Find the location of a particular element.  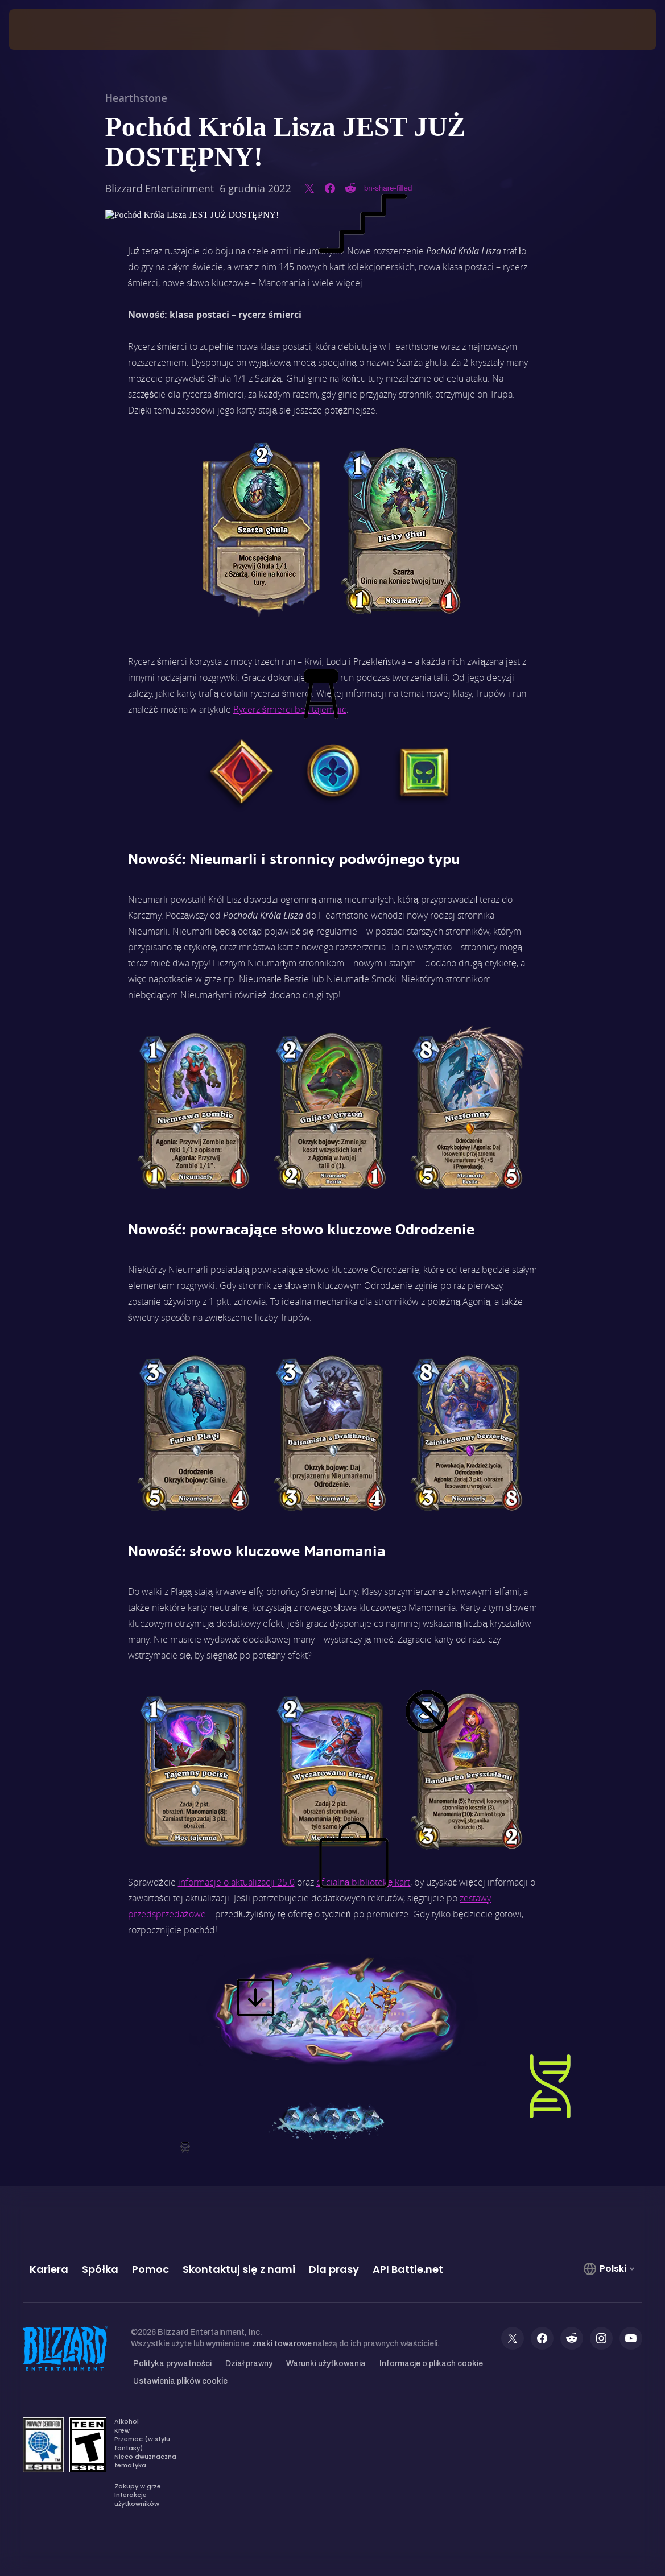

enable do not disturb mode is located at coordinates (427, 1711).